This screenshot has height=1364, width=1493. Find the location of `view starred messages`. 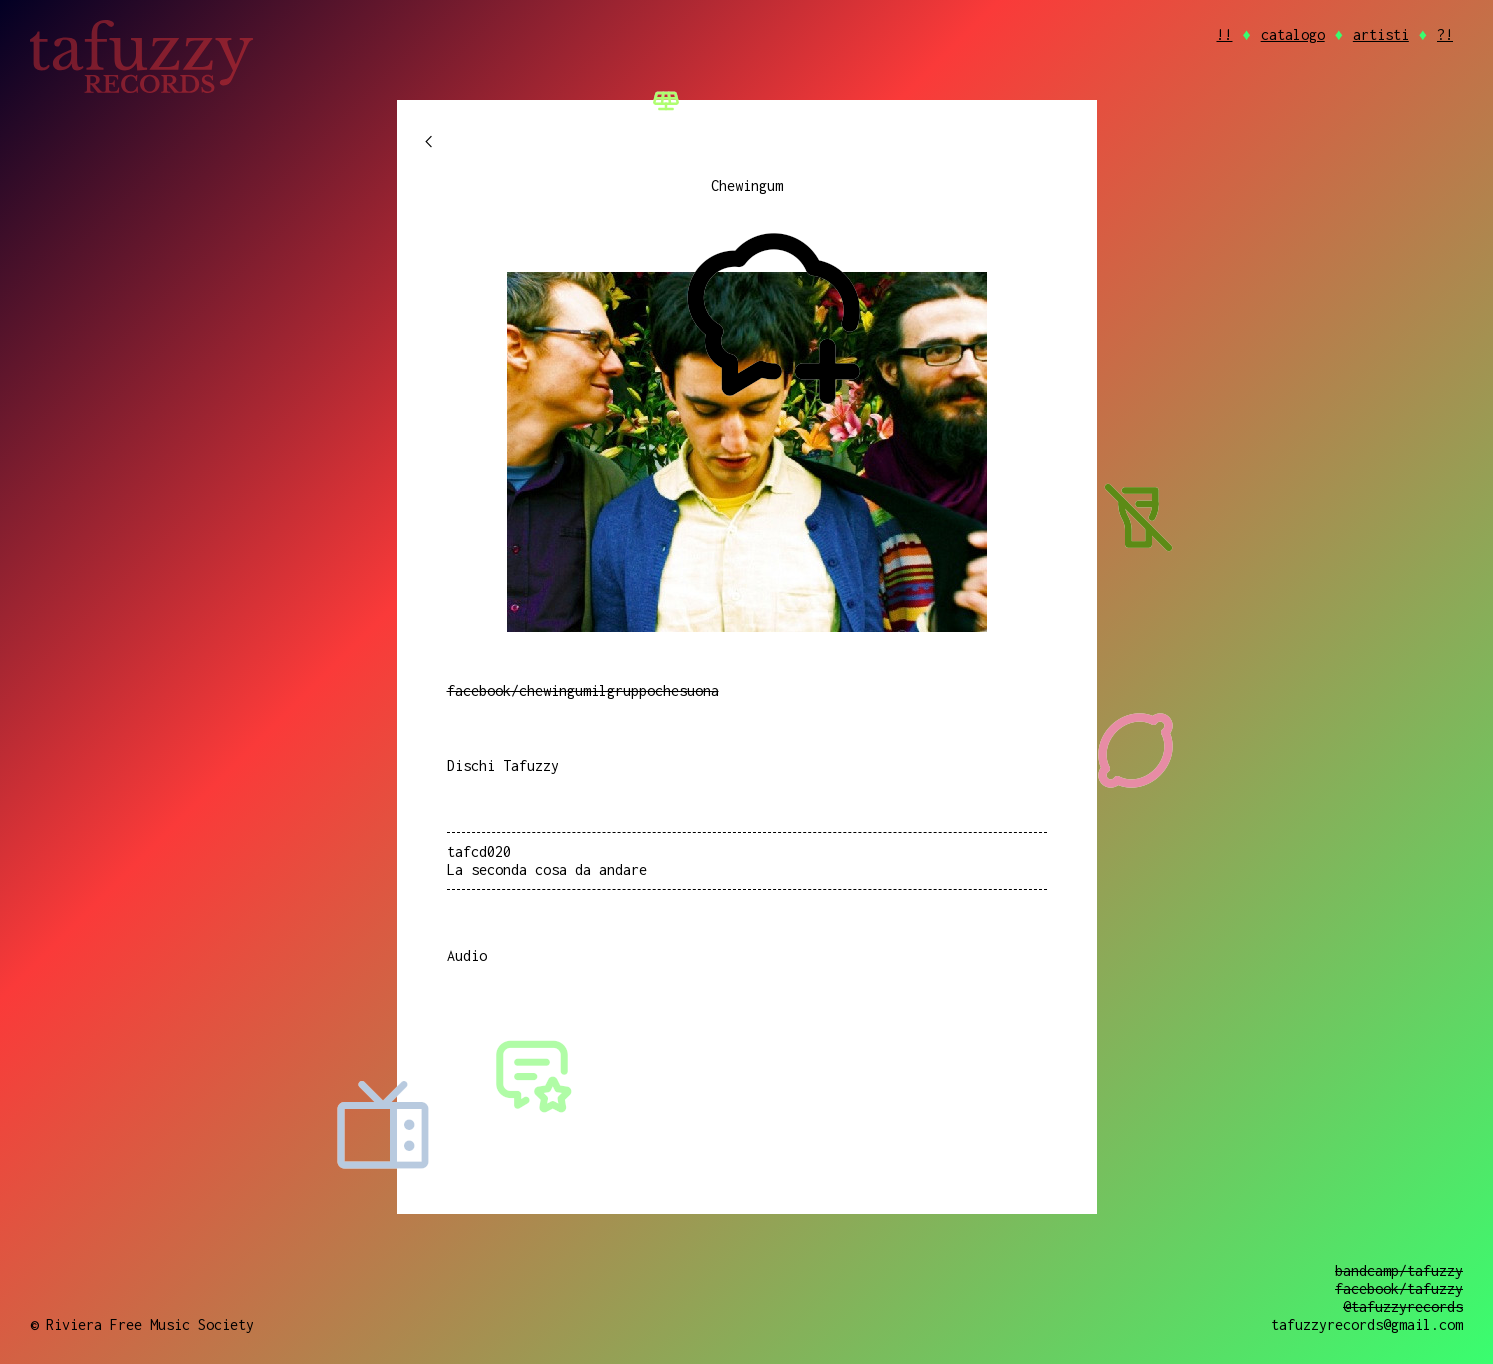

view starred messages is located at coordinates (532, 1073).